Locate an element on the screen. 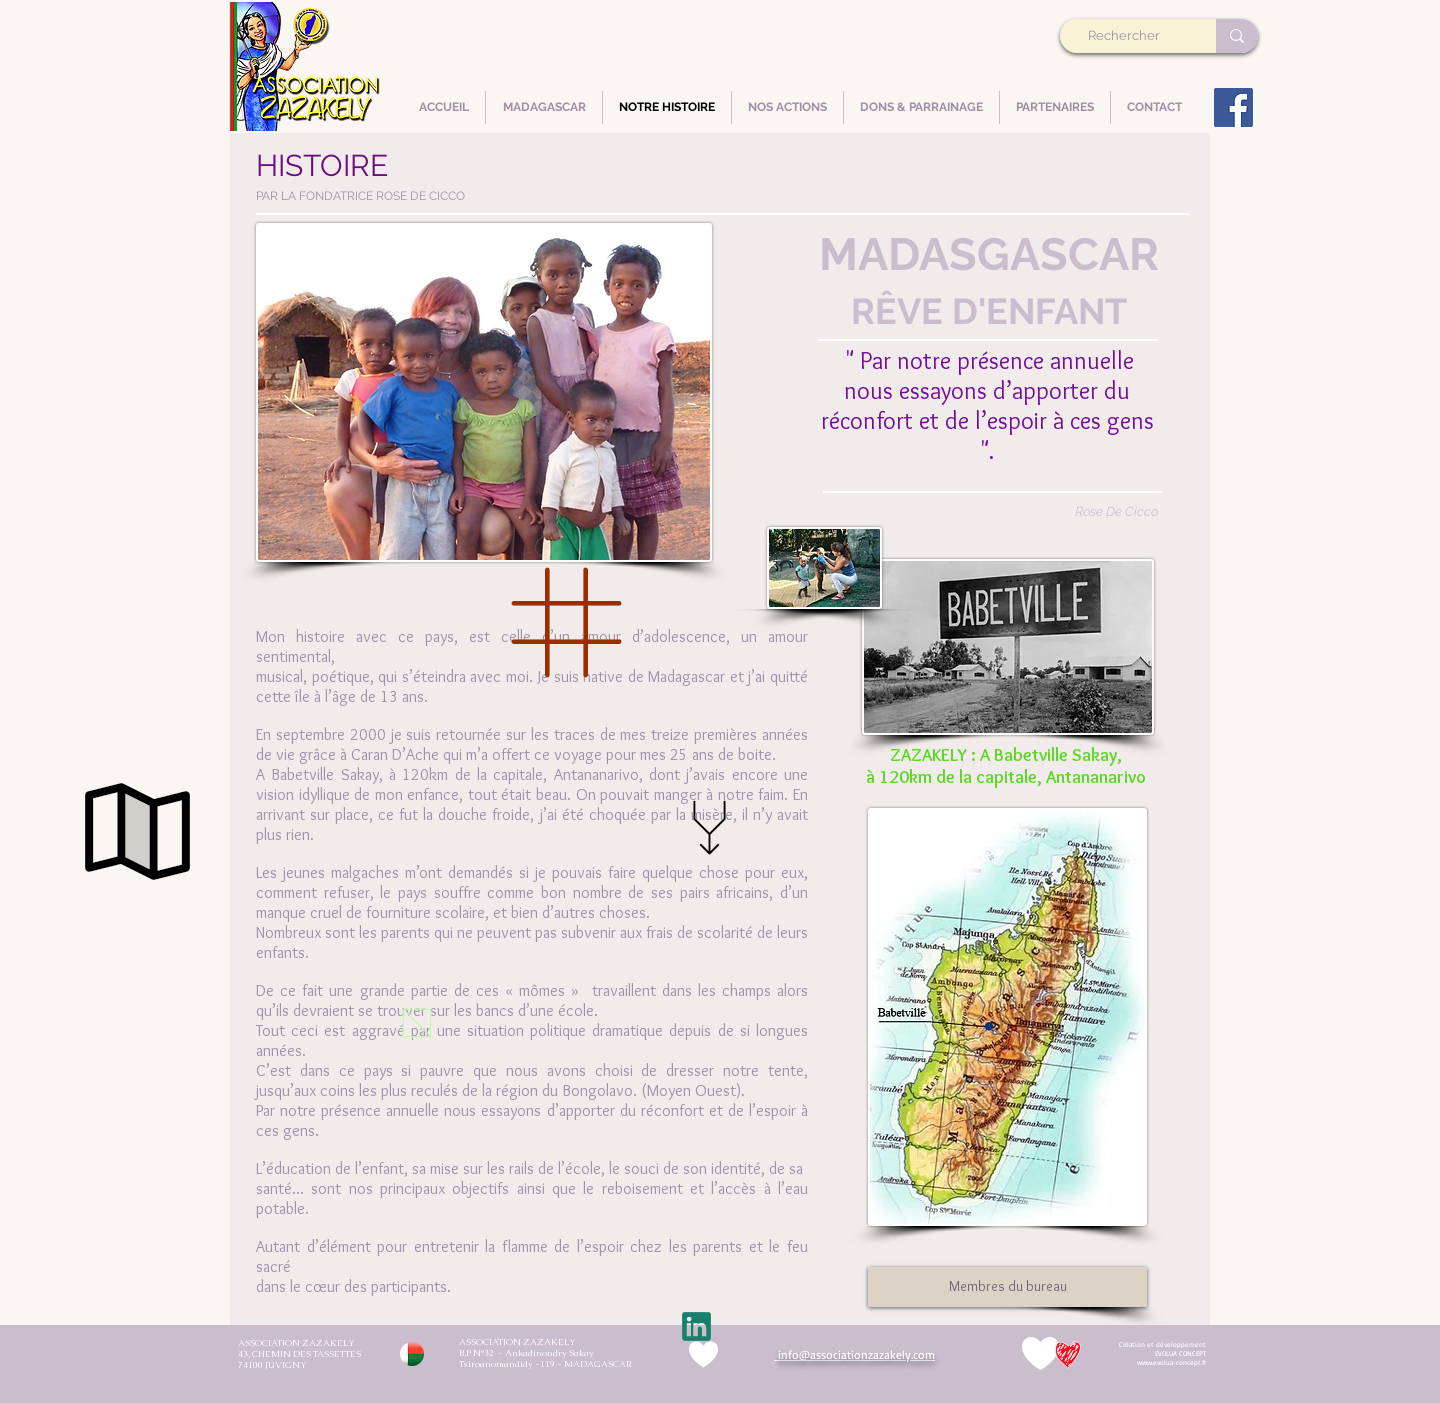  view map is located at coordinates (137, 831).